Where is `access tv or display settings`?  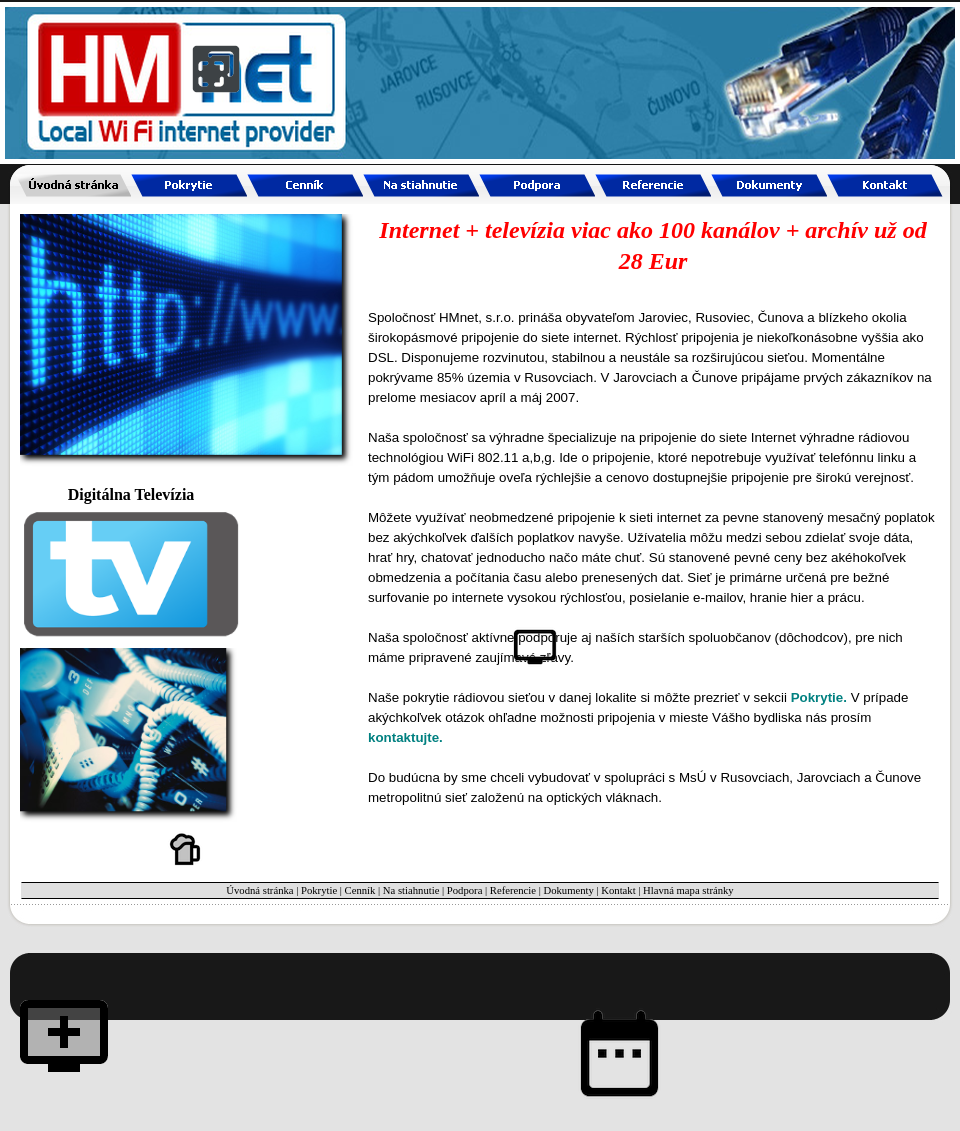 access tv or display settings is located at coordinates (535, 647).